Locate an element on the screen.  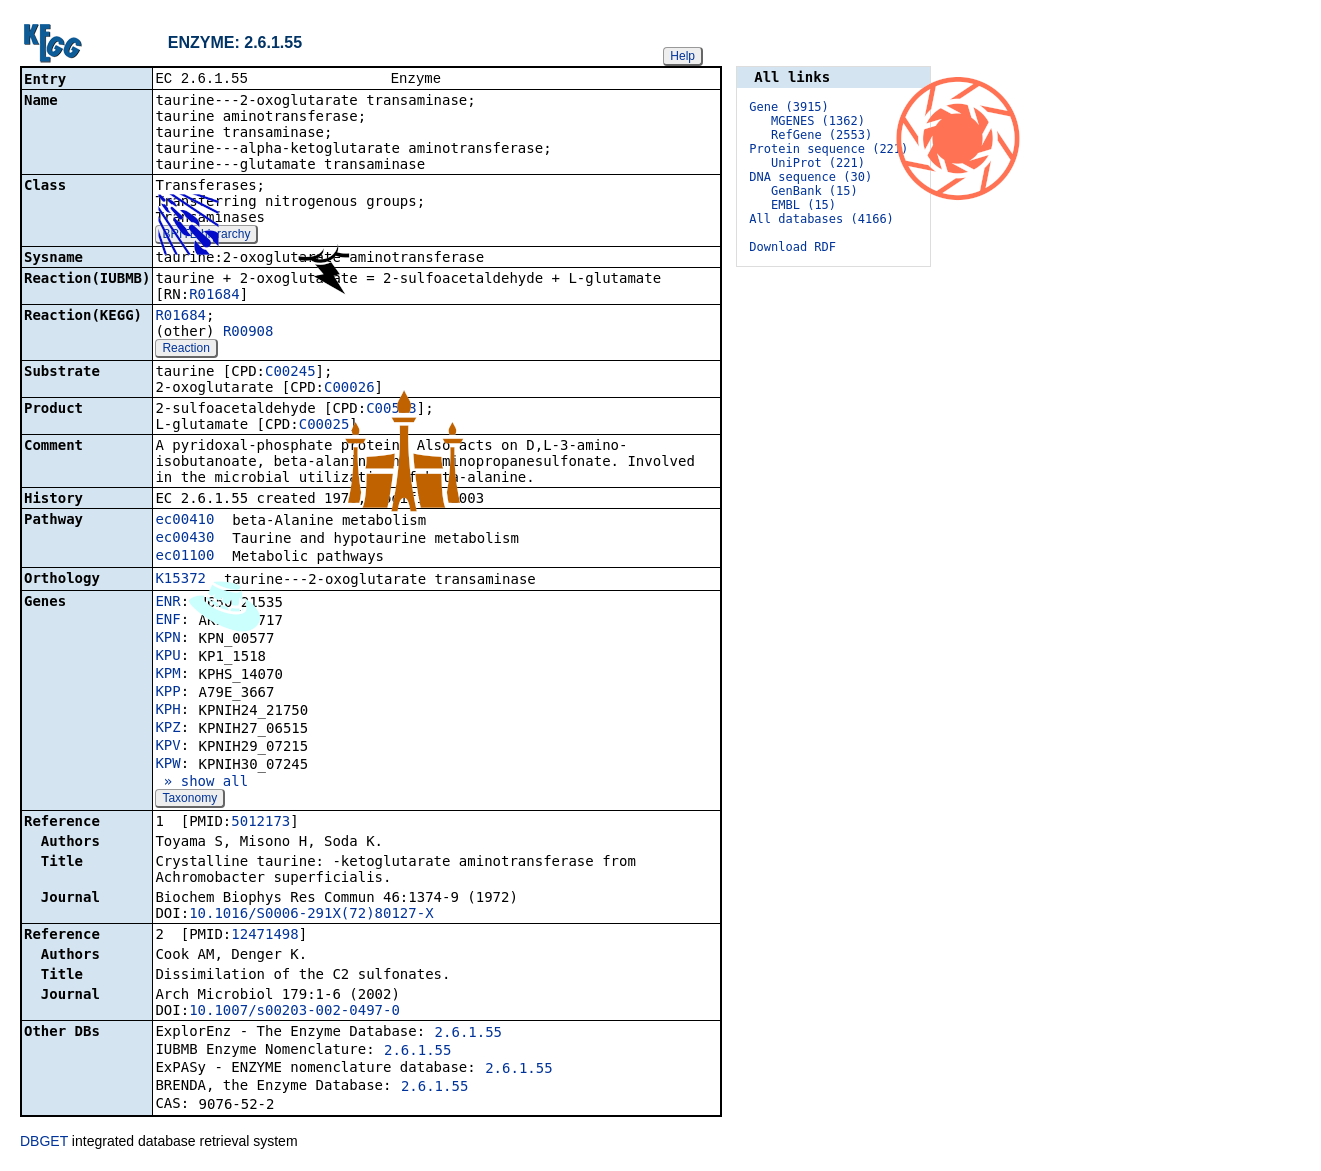
indicates thunderstorm or severe weather alert is located at coordinates (324, 269).